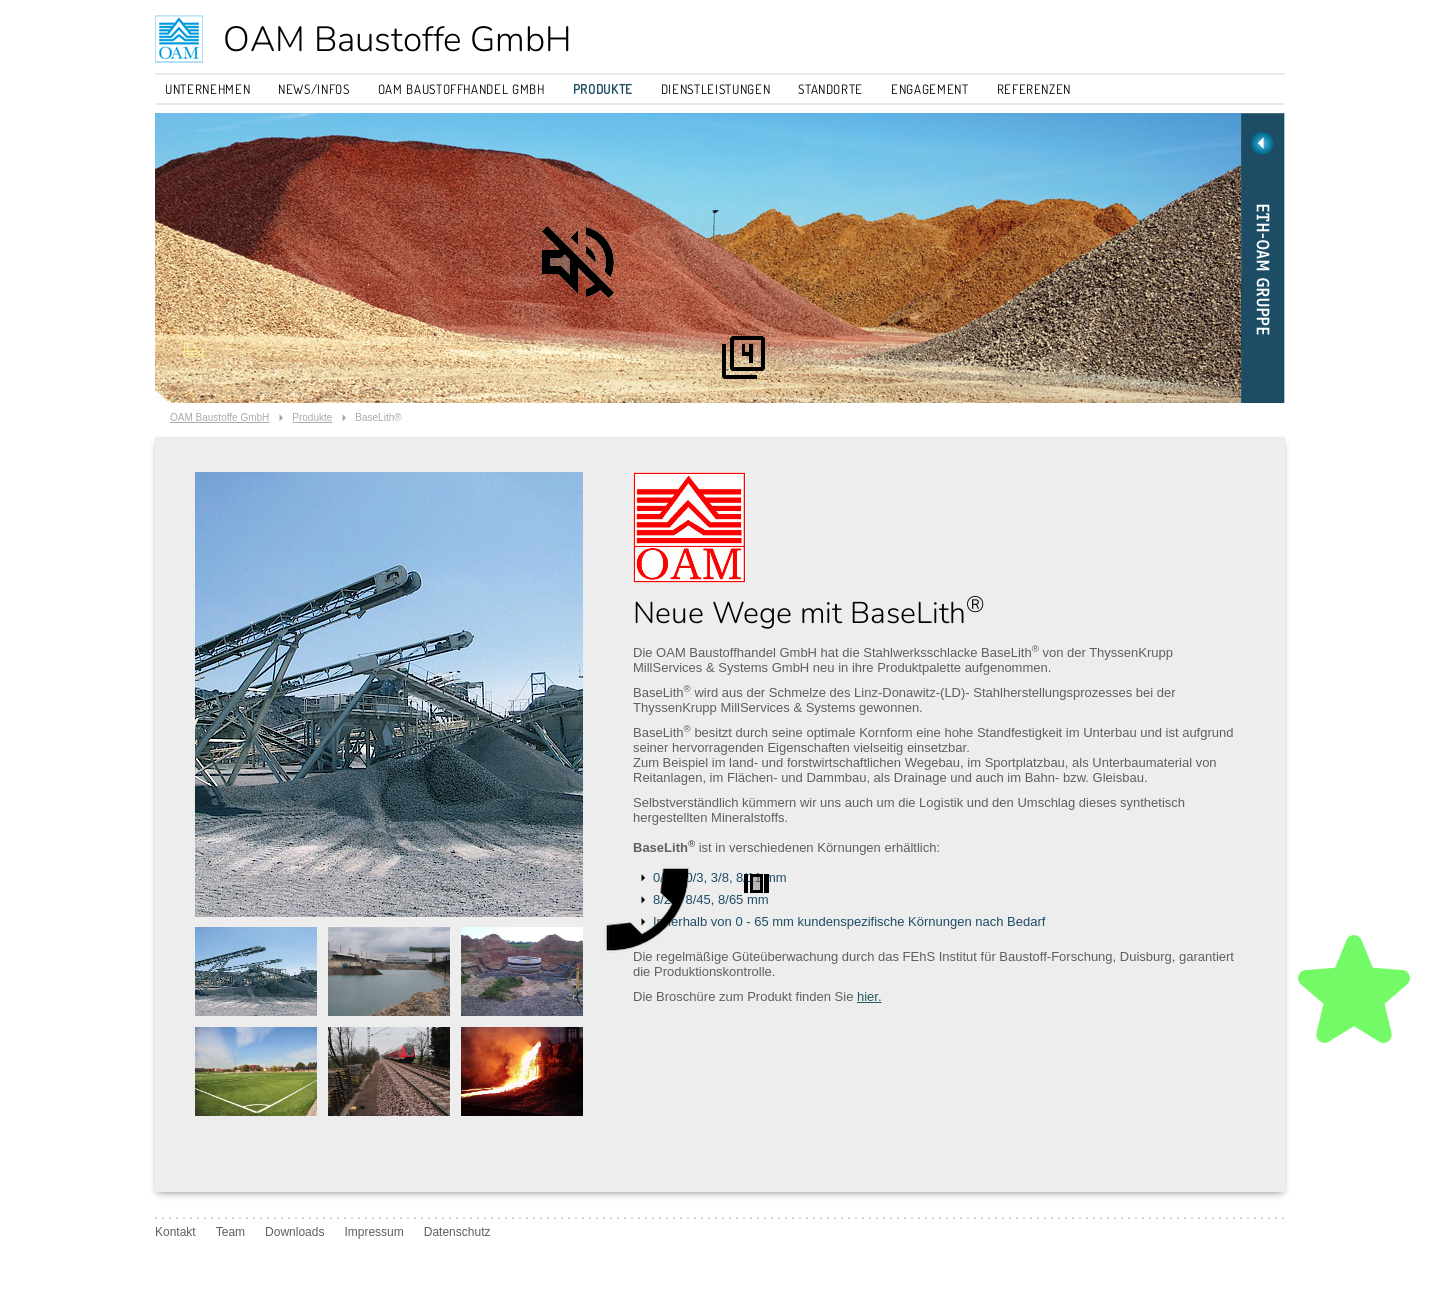  Describe the element at coordinates (647, 909) in the screenshot. I see `make a phone call` at that location.